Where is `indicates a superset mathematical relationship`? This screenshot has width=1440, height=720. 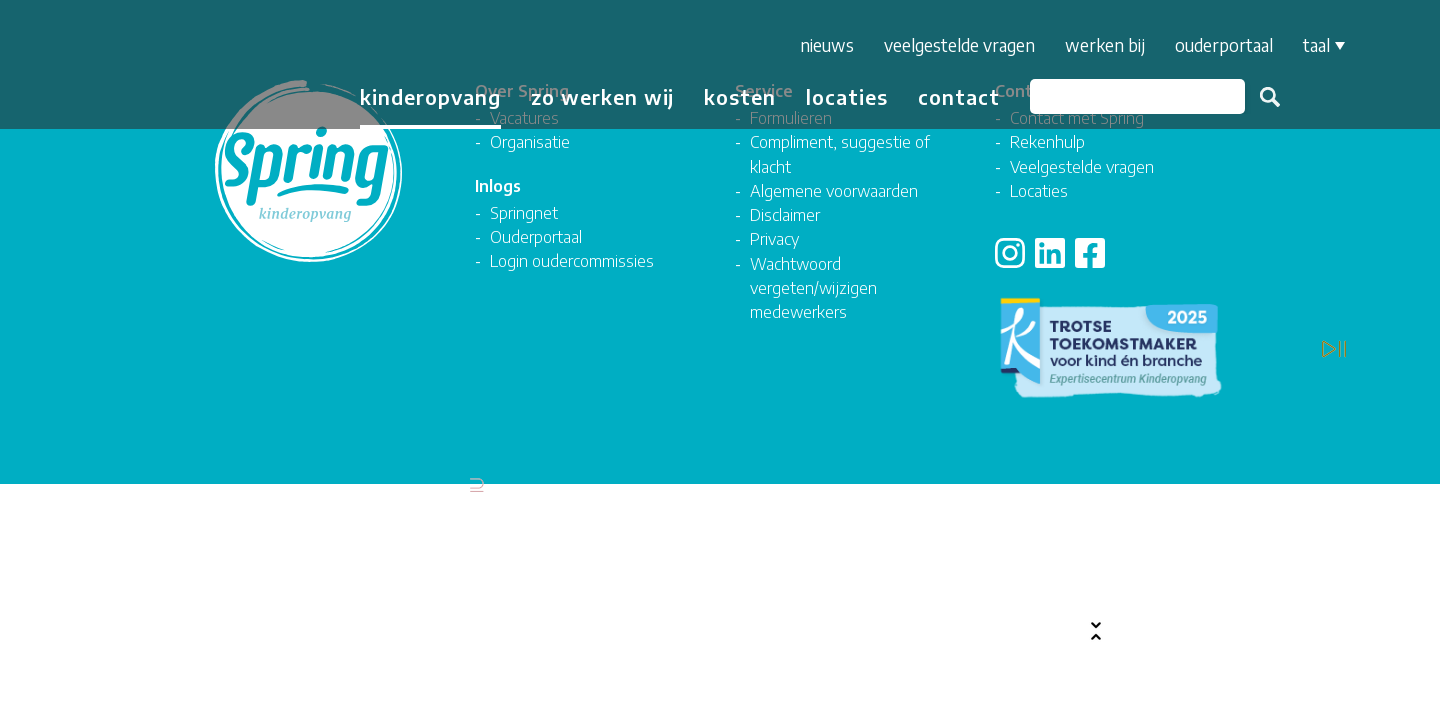 indicates a superset mathematical relationship is located at coordinates (476, 485).